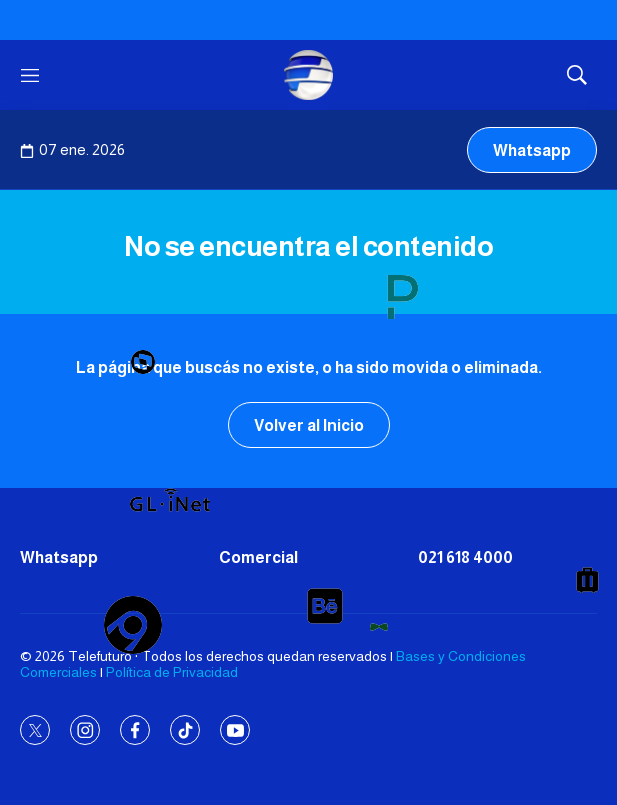  I want to click on jhipster application framework logo, so click(379, 627).